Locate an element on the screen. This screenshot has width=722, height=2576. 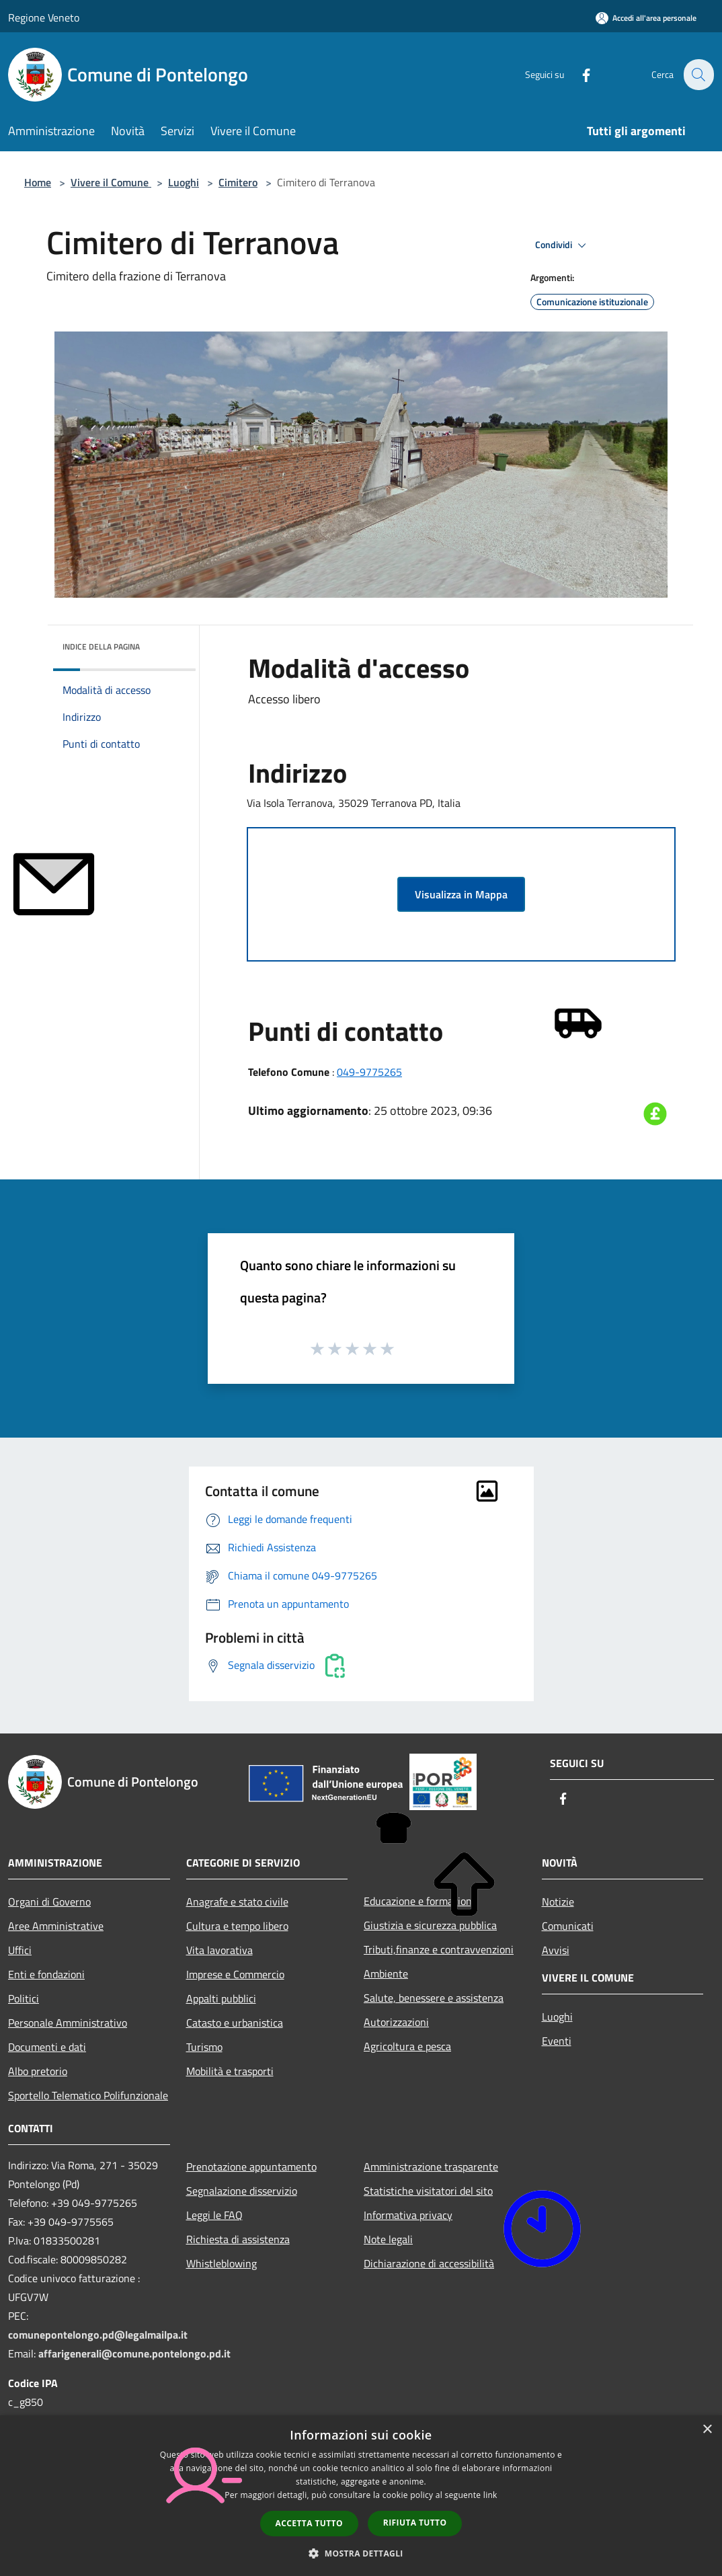
view image or photo is located at coordinates (487, 1491).